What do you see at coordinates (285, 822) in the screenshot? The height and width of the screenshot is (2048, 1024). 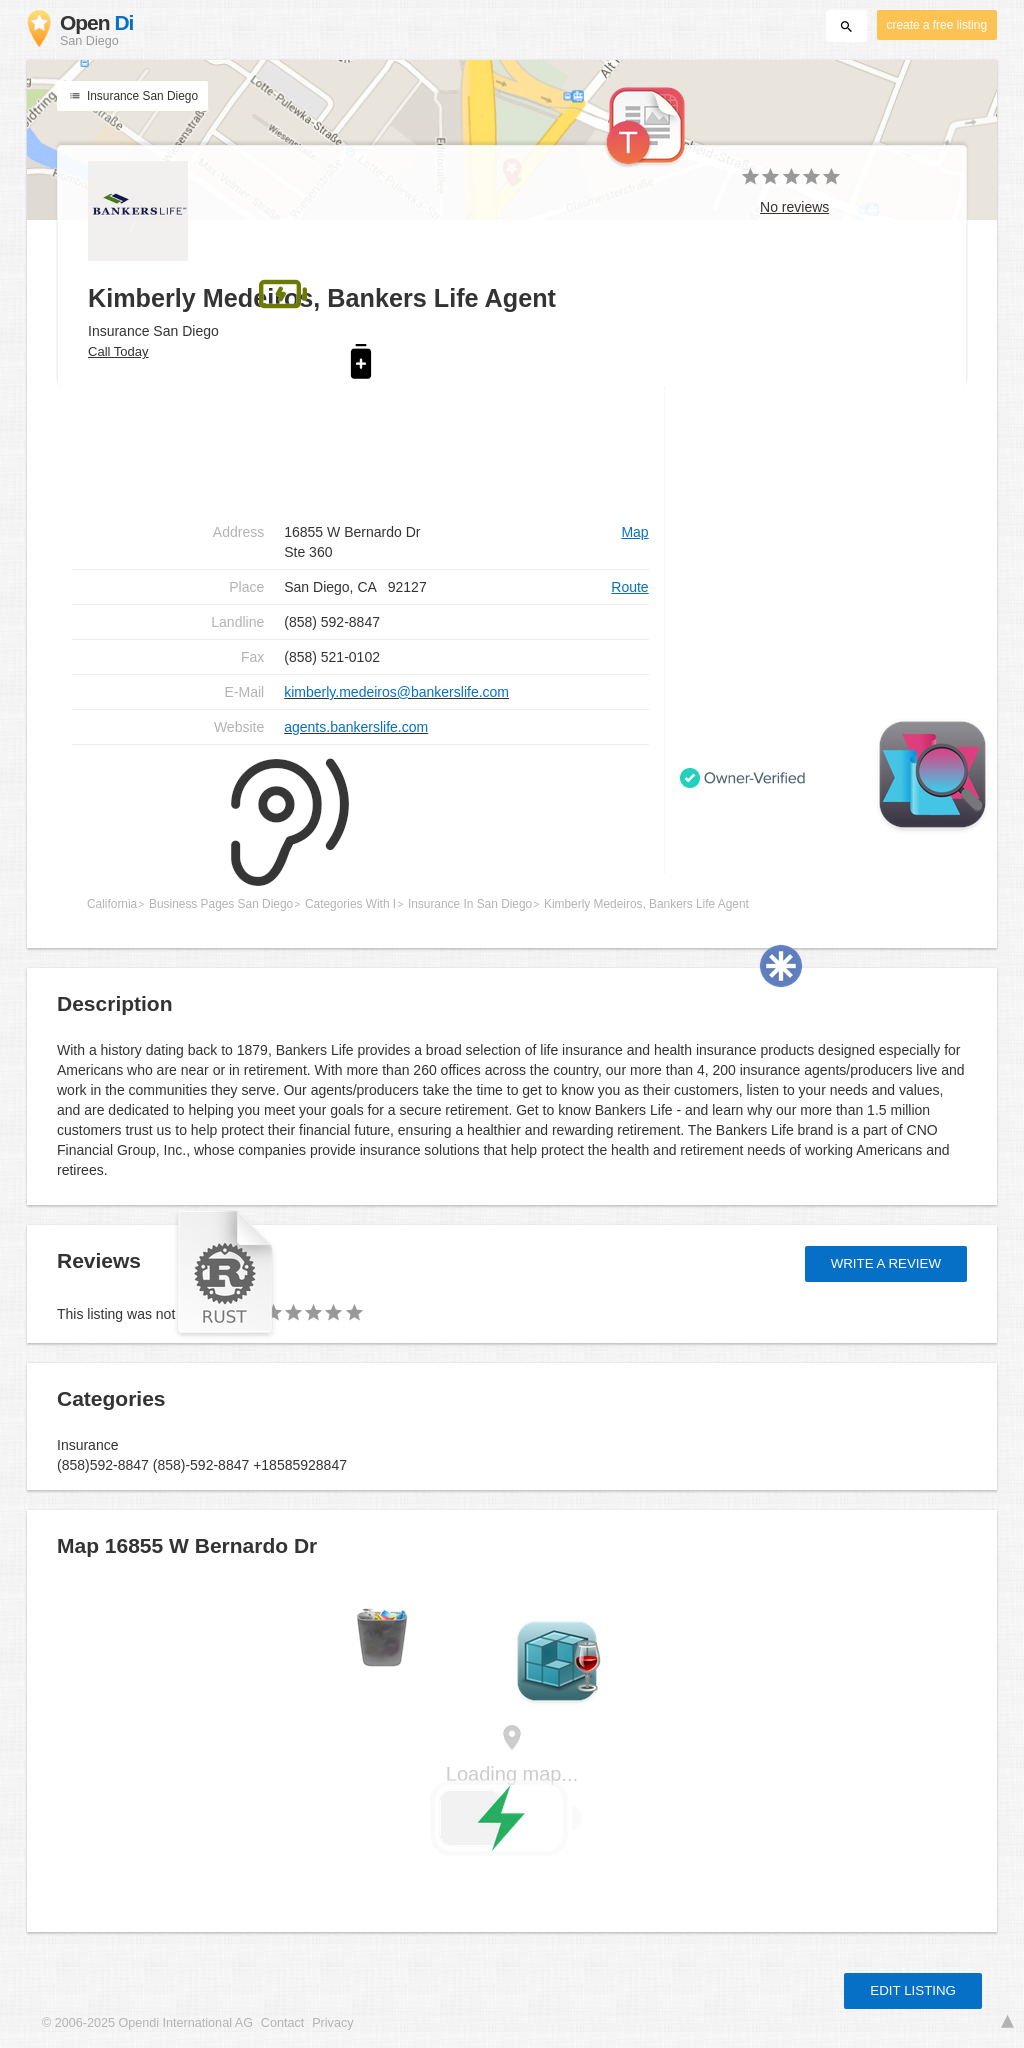 I see `access hearing accessibility settings` at bounding box center [285, 822].